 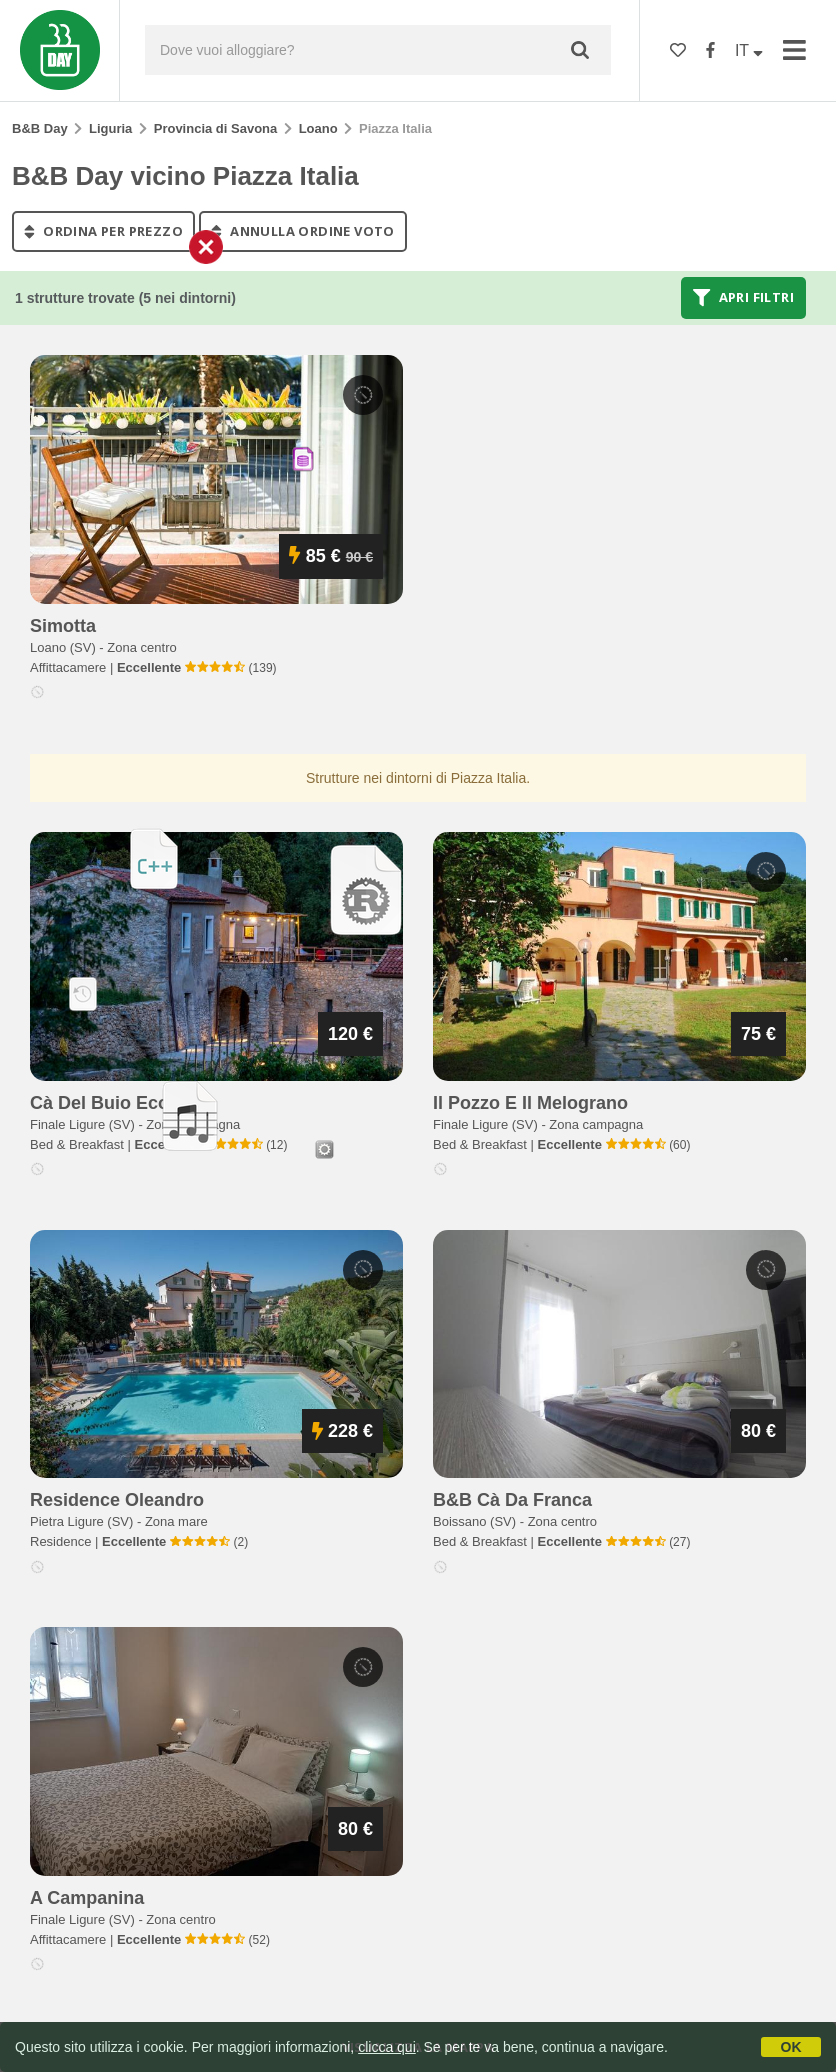 What do you see at coordinates (206, 247) in the screenshot?
I see `cancel or close the calculator` at bounding box center [206, 247].